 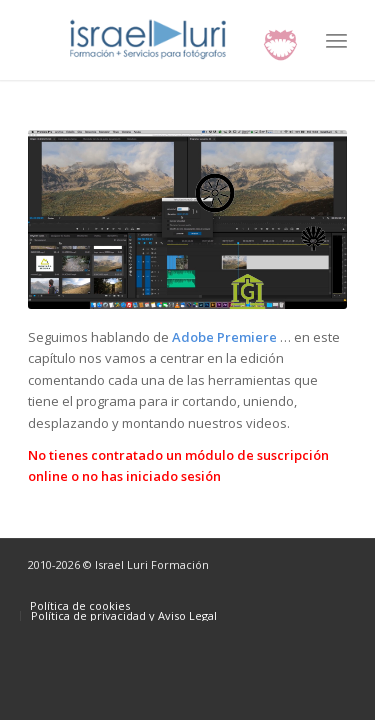 I want to click on access banking or financial services, so click(x=247, y=291).